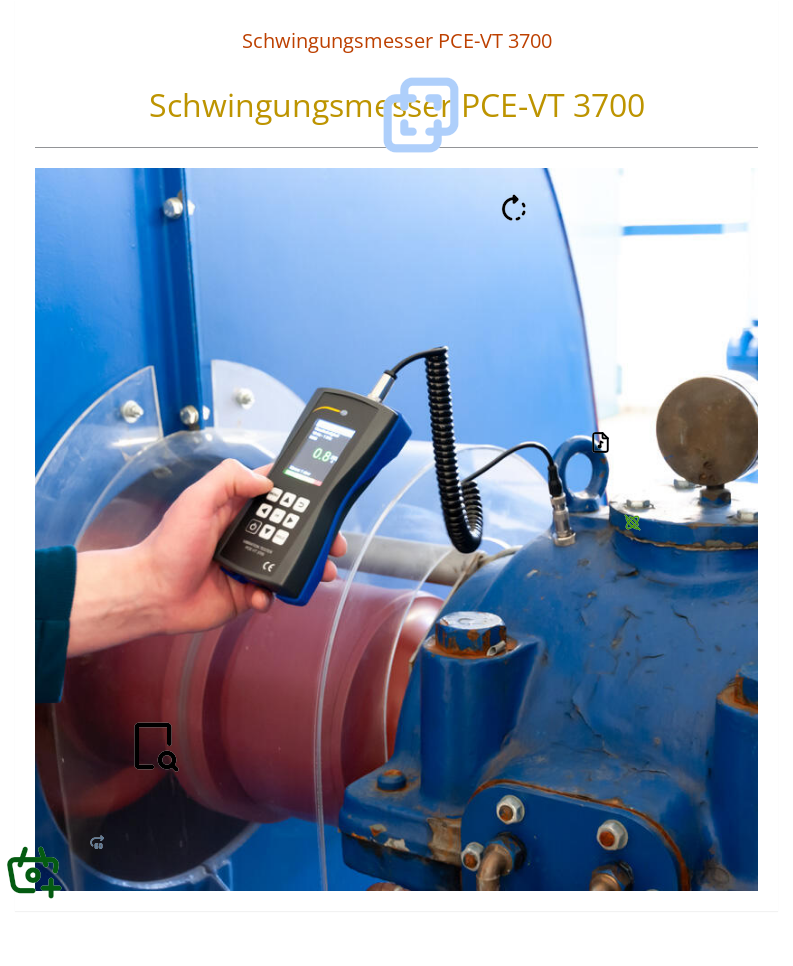 Image resolution: width=793 pixels, height=966 pixels. I want to click on search for a tablet device, so click(153, 746).